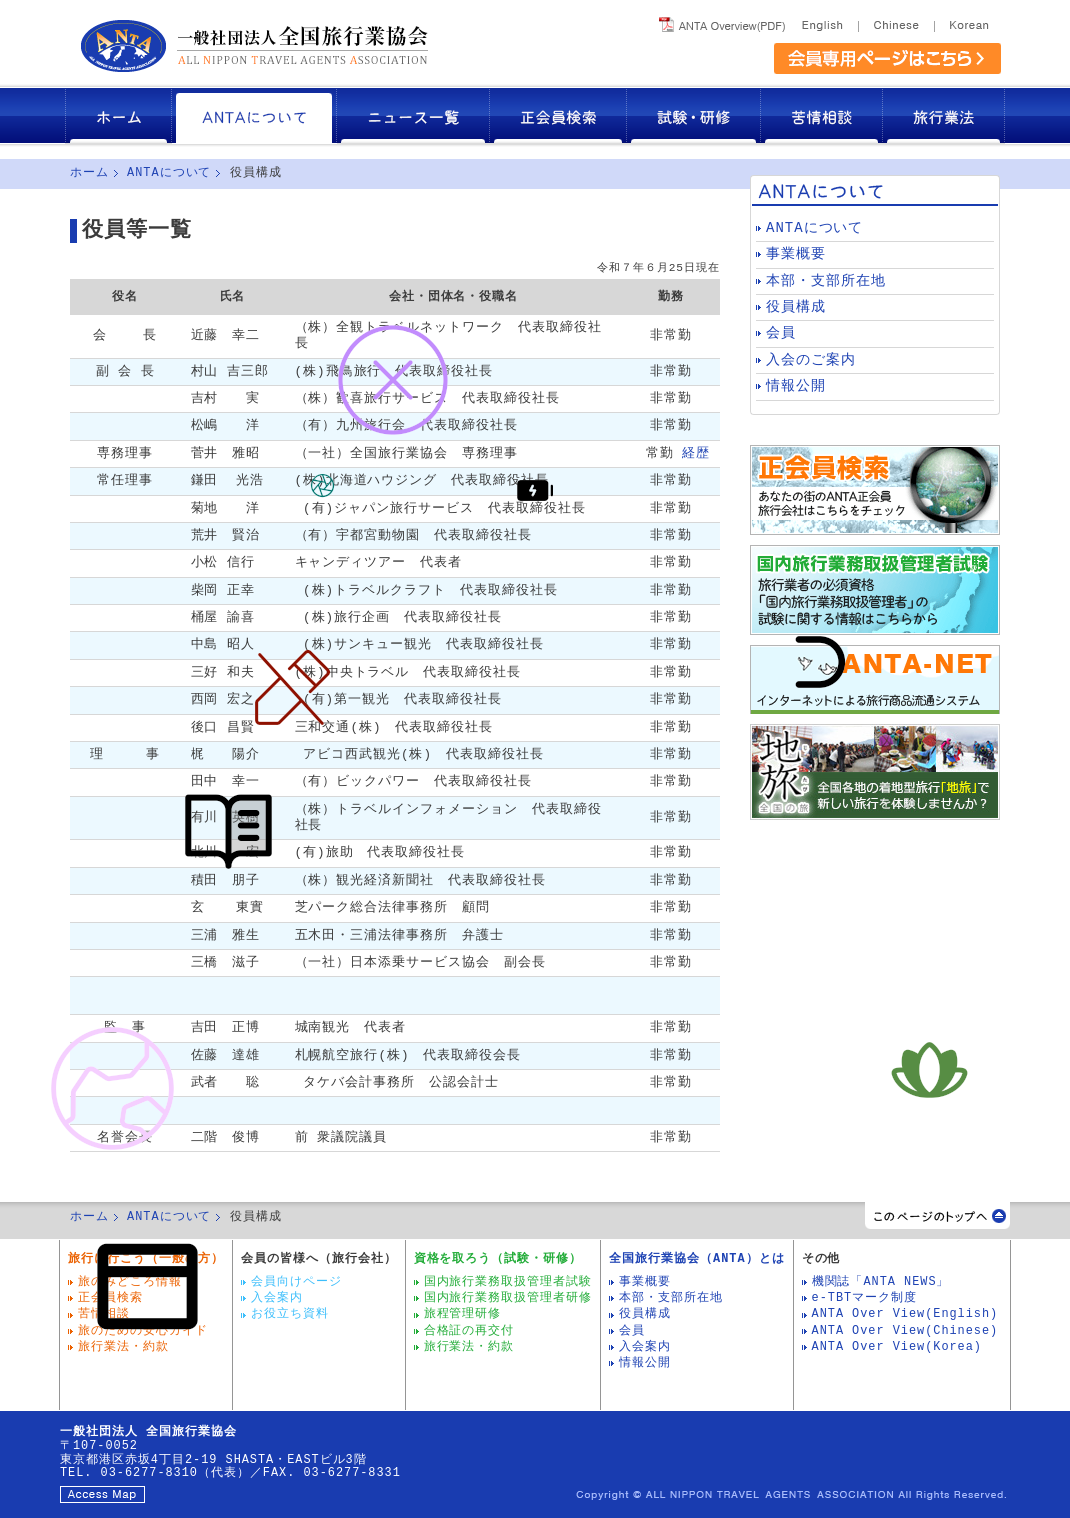 The height and width of the screenshot is (1518, 1070). I want to click on access meditation or mindfulness features, so click(929, 1072).